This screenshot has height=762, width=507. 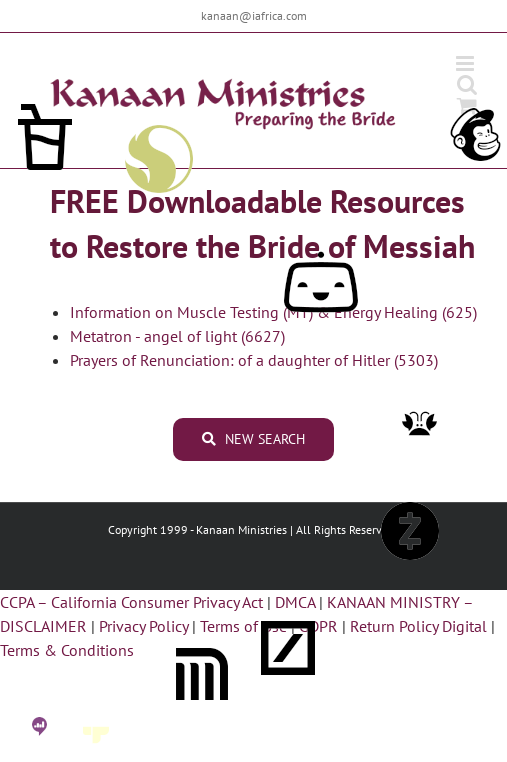 What do you see at coordinates (321, 282) in the screenshot?
I see `link to Bitrise CI/CD platform` at bounding box center [321, 282].